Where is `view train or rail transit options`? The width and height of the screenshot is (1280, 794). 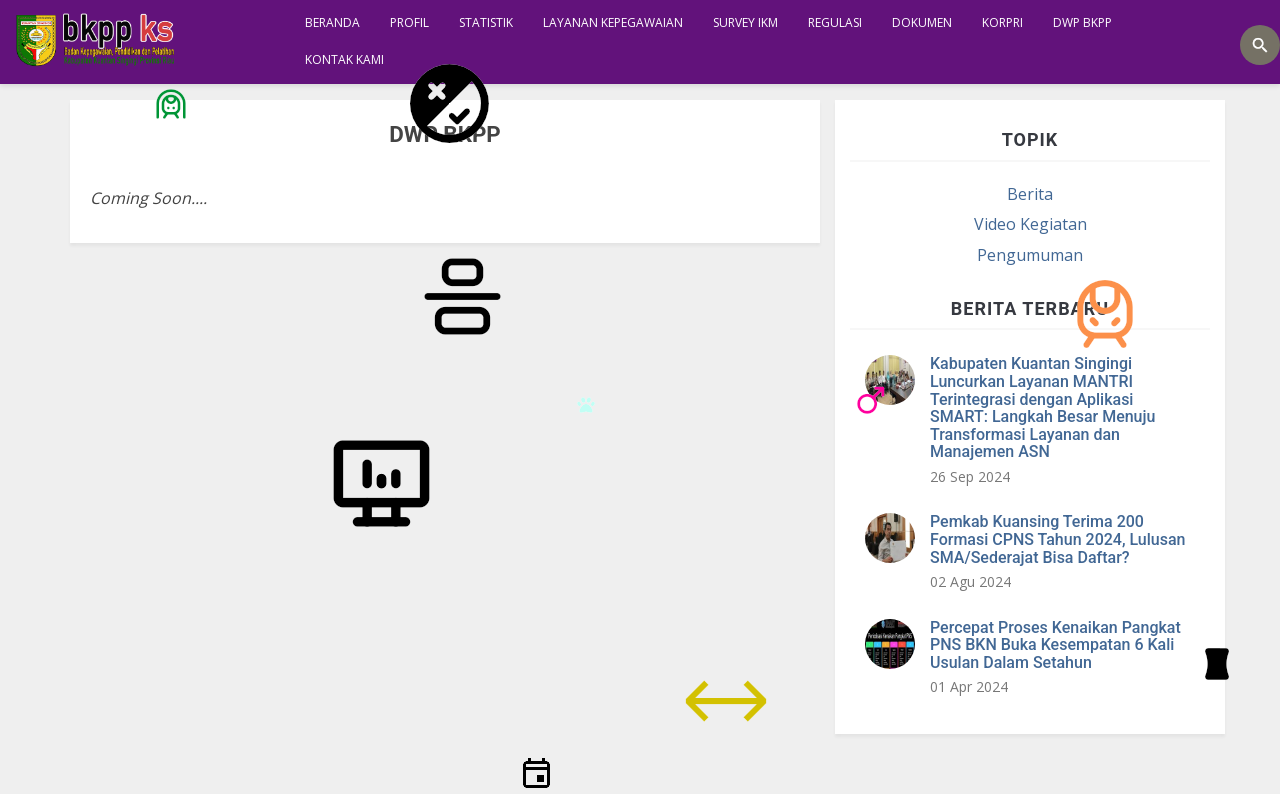
view train or rail transit options is located at coordinates (171, 104).